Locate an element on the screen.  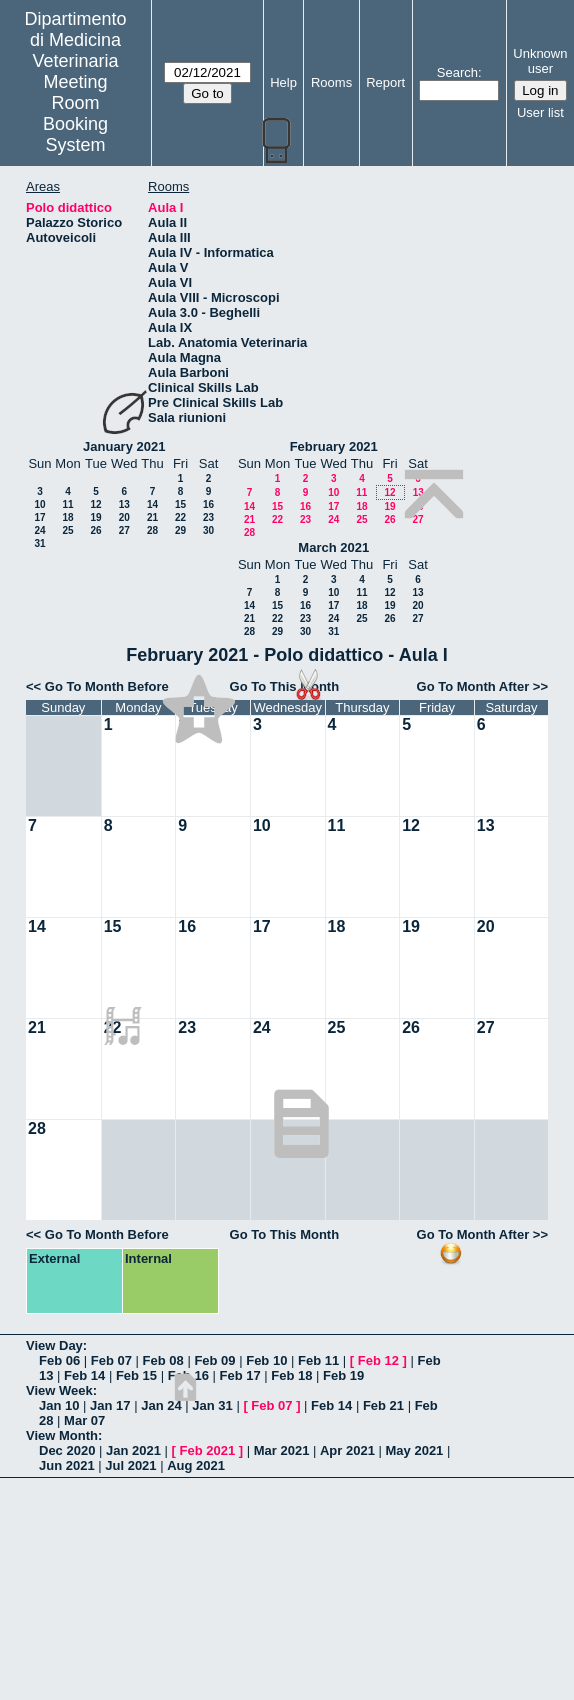
cut selected content to clipboard is located at coordinates (308, 684).